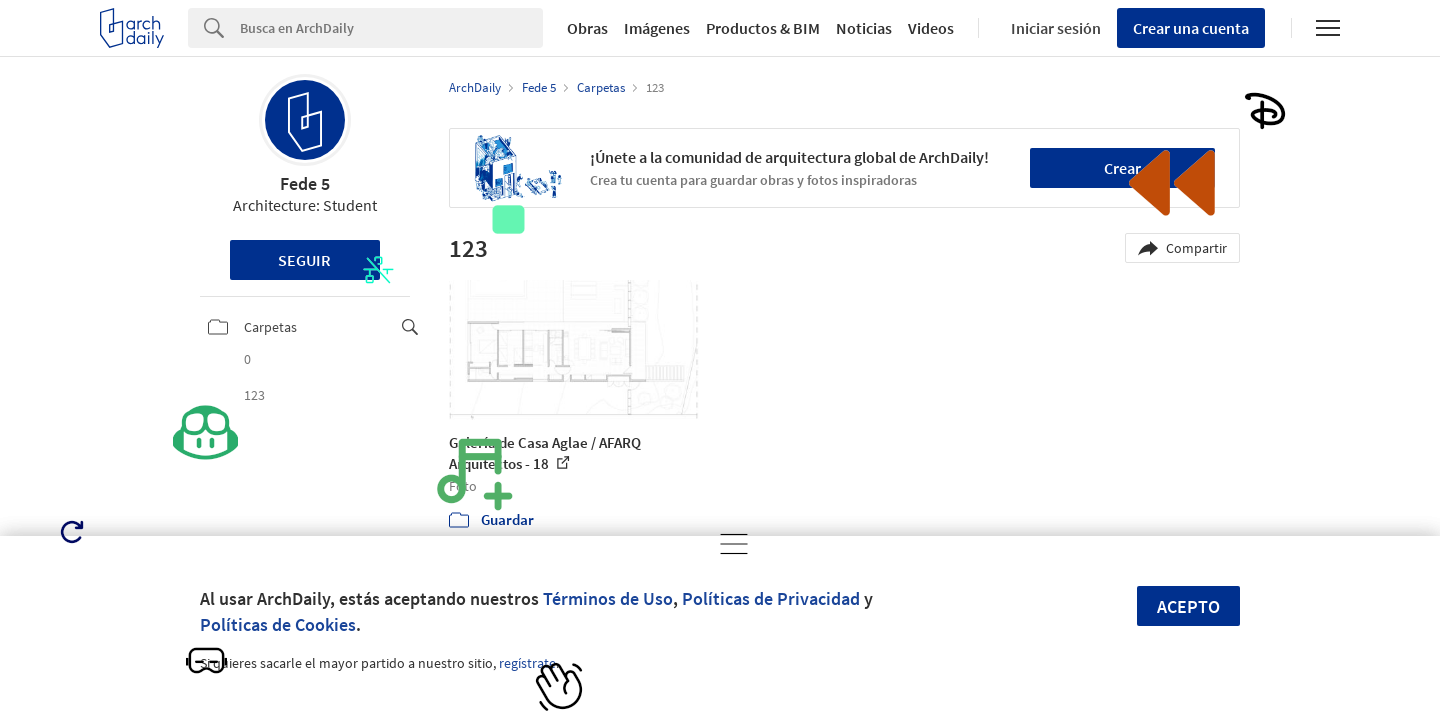 This screenshot has width=1440, height=720. Describe the element at coordinates (1174, 183) in the screenshot. I see `go to previous track` at that location.